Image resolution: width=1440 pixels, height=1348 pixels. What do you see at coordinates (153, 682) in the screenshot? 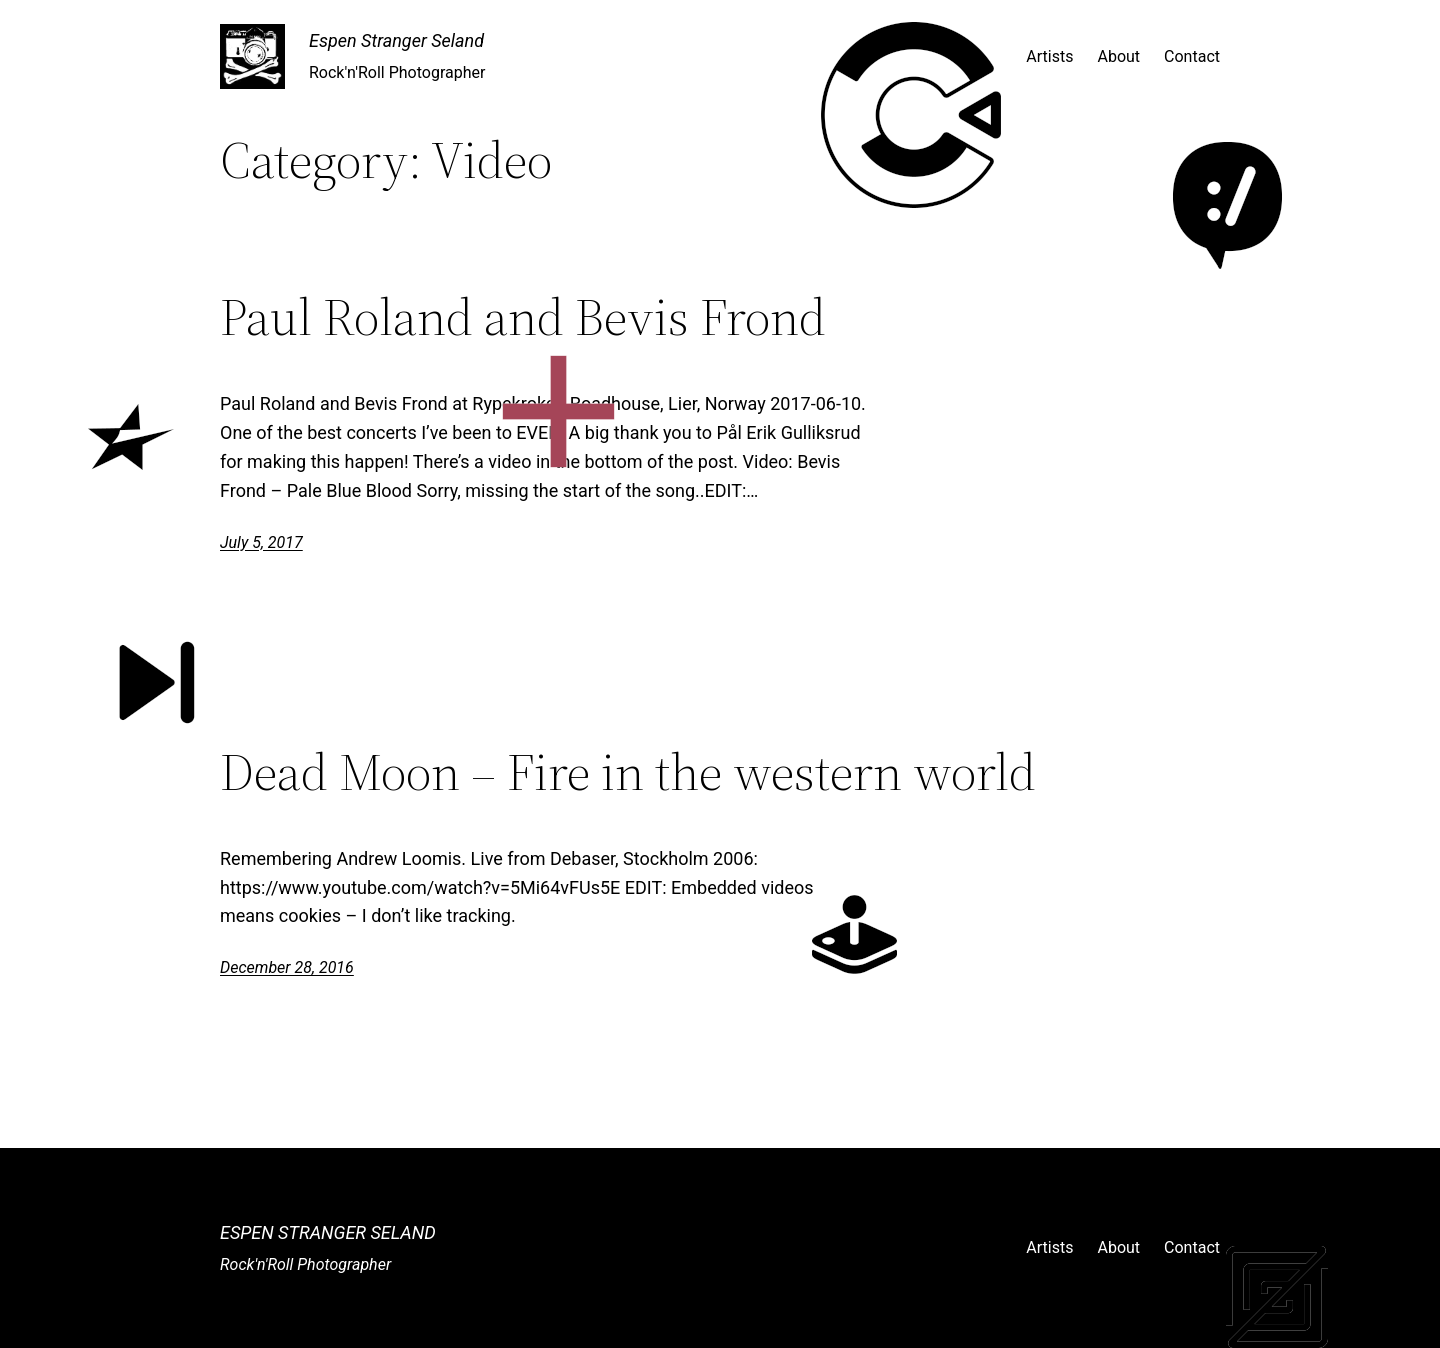
I see `skip to the next track` at bounding box center [153, 682].